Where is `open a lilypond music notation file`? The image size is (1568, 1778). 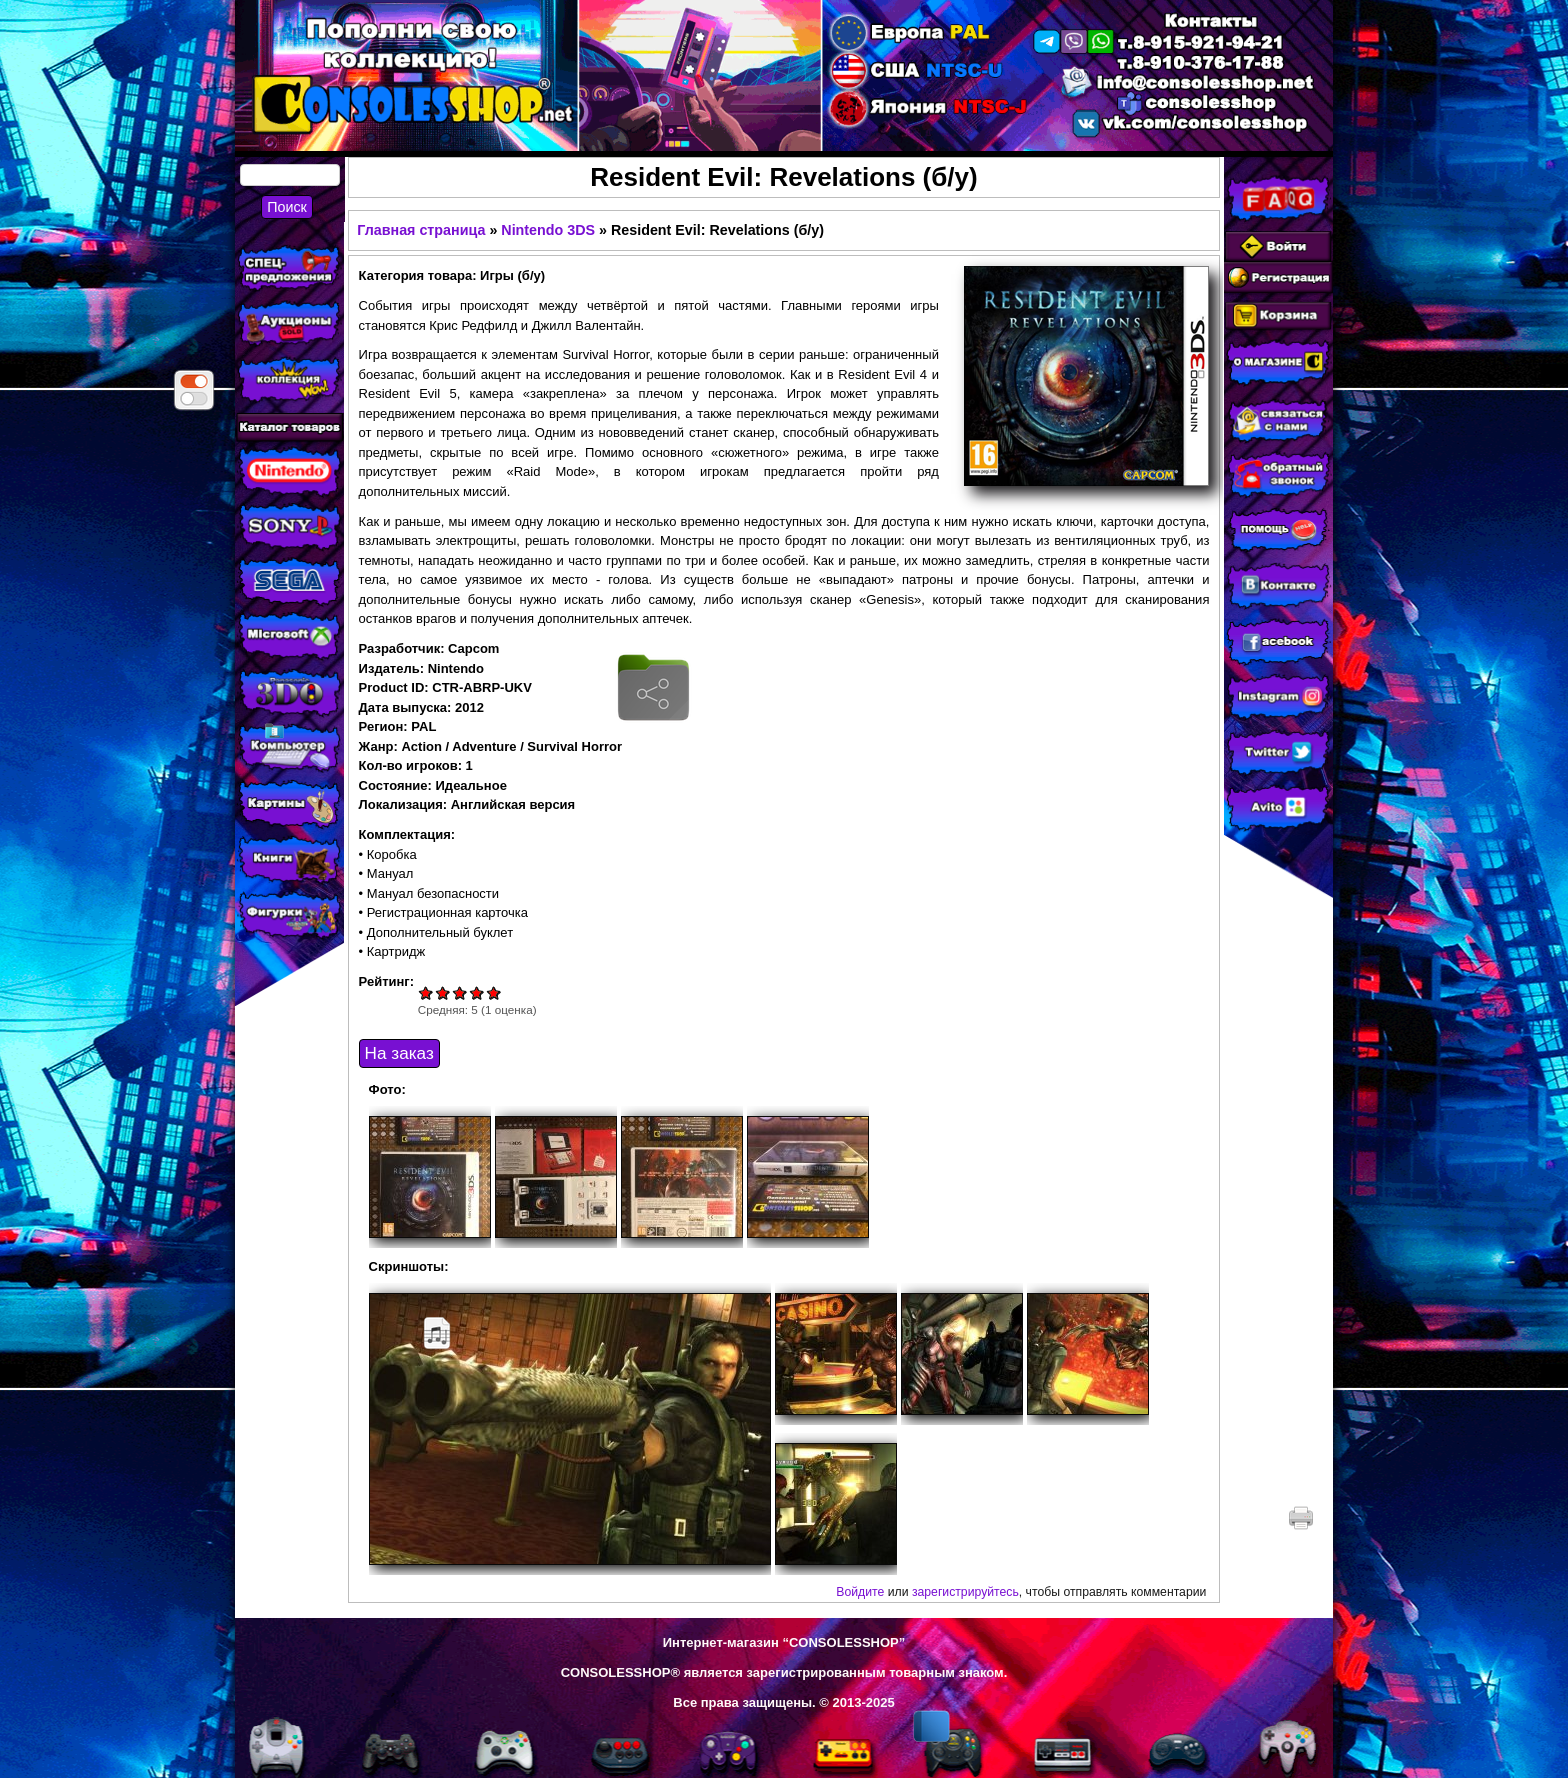
open a lilypond music notation file is located at coordinates (437, 1333).